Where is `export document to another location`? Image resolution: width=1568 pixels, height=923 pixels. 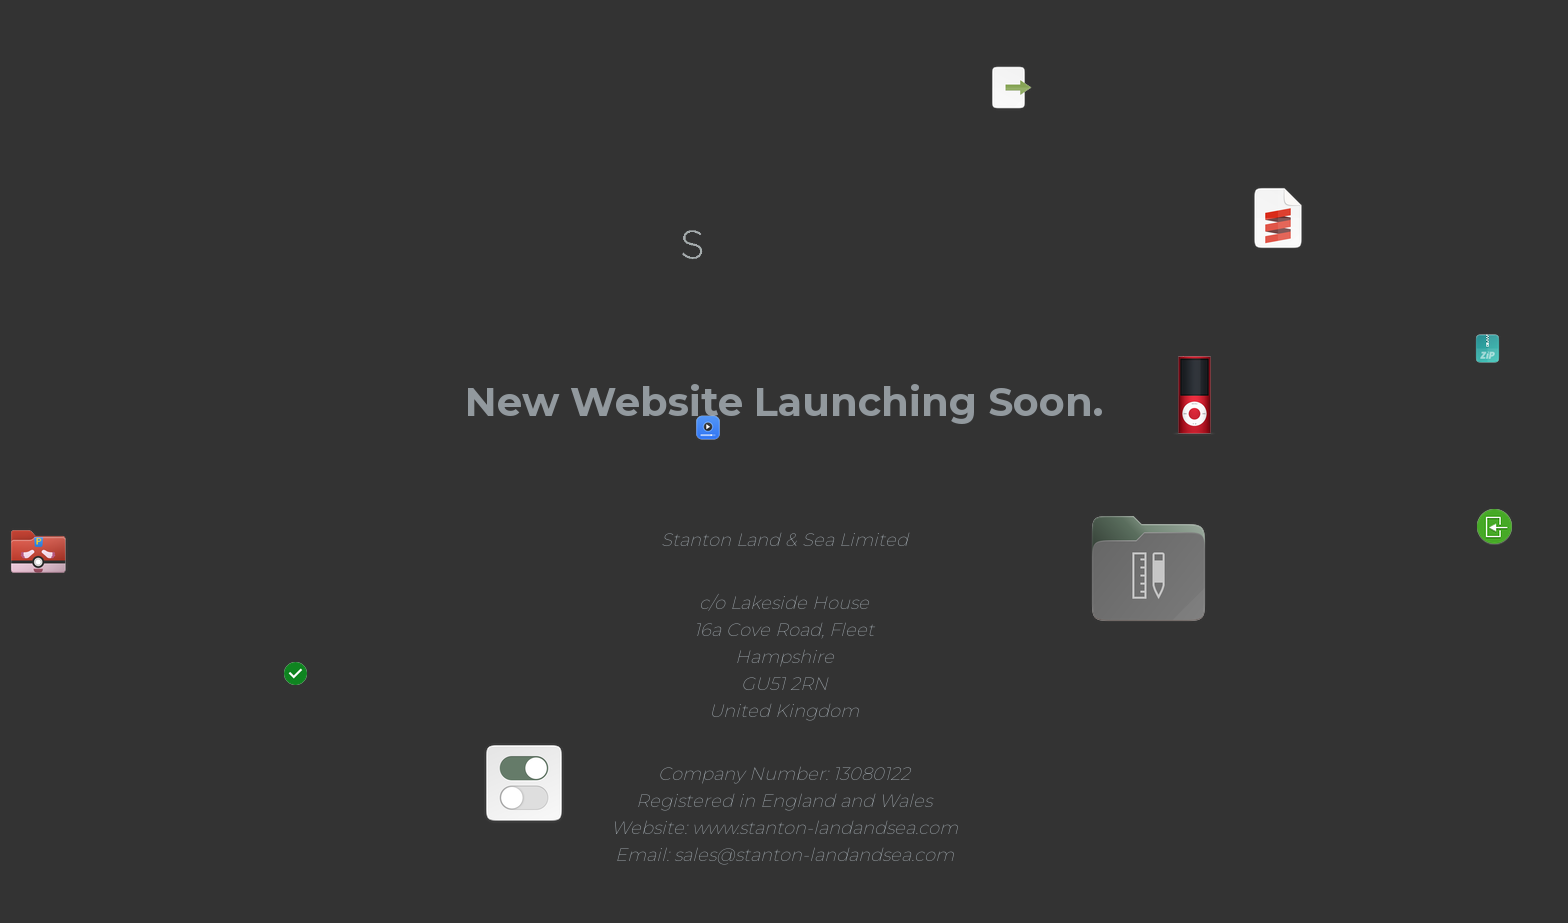
export document to another location is located at coordinates (1008, 87).